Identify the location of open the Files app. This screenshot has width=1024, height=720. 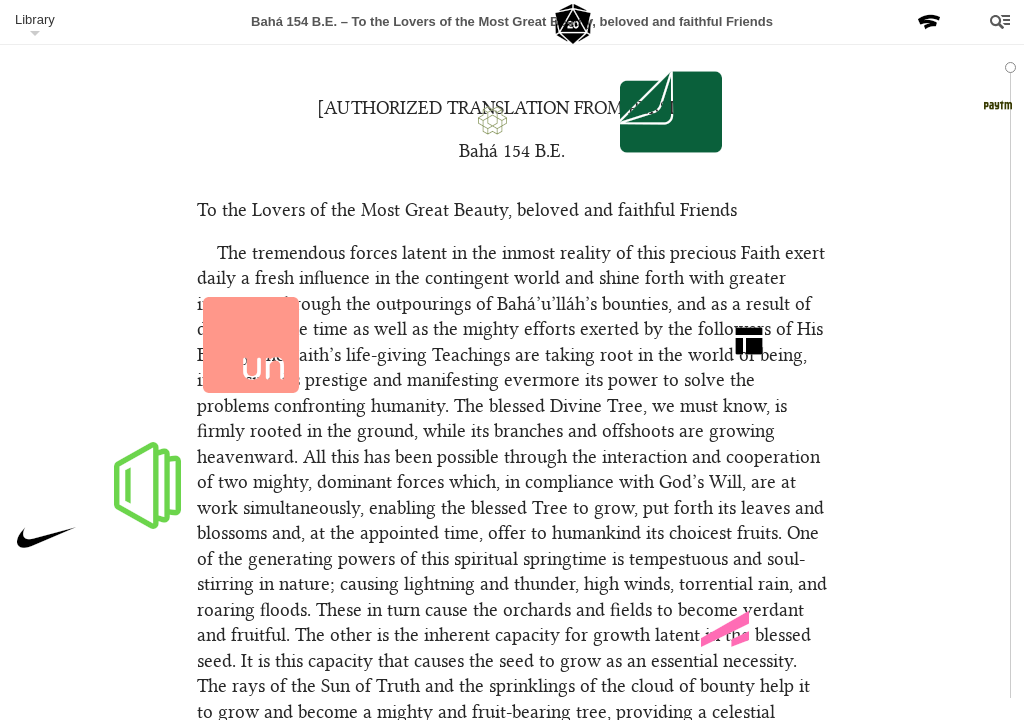
(671, 112).